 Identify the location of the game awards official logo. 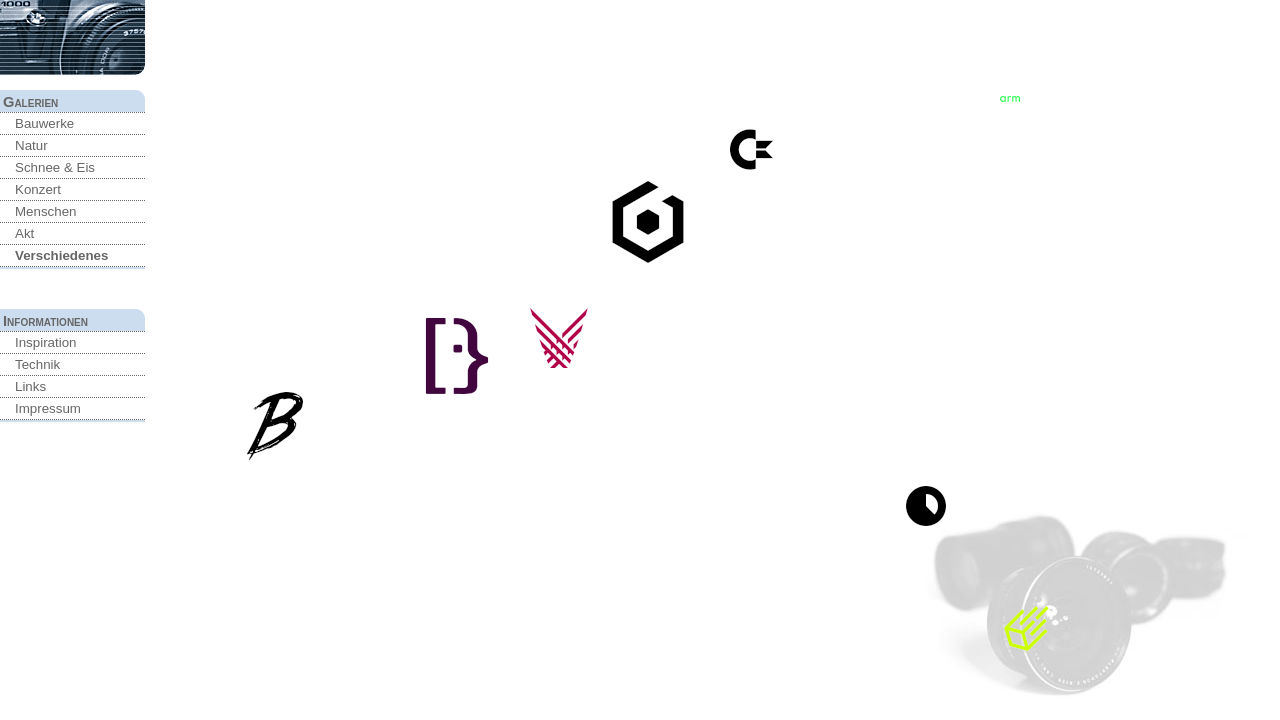
(559, 338).